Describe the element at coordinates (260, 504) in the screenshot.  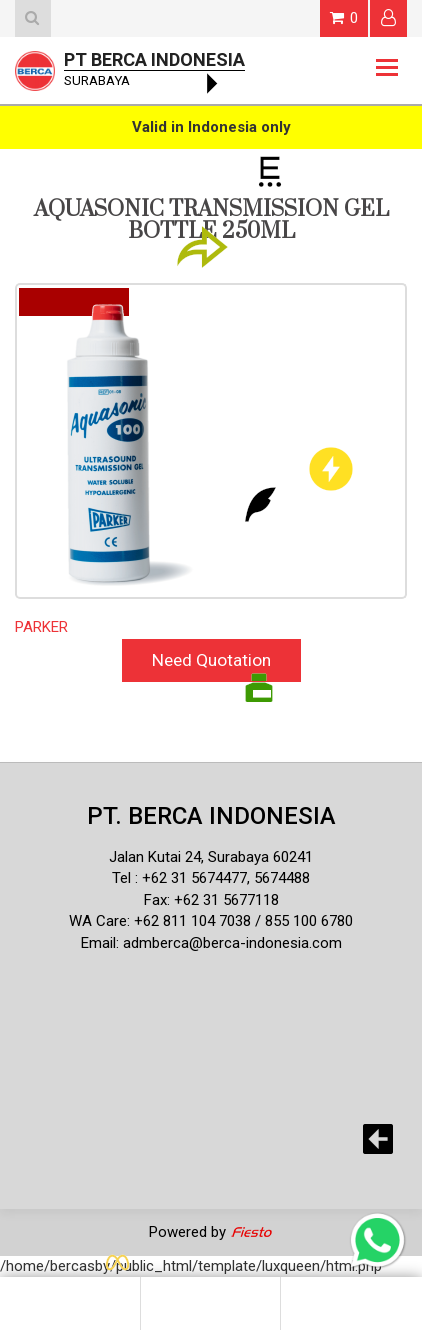
I see `compose or write a new document` at that location.